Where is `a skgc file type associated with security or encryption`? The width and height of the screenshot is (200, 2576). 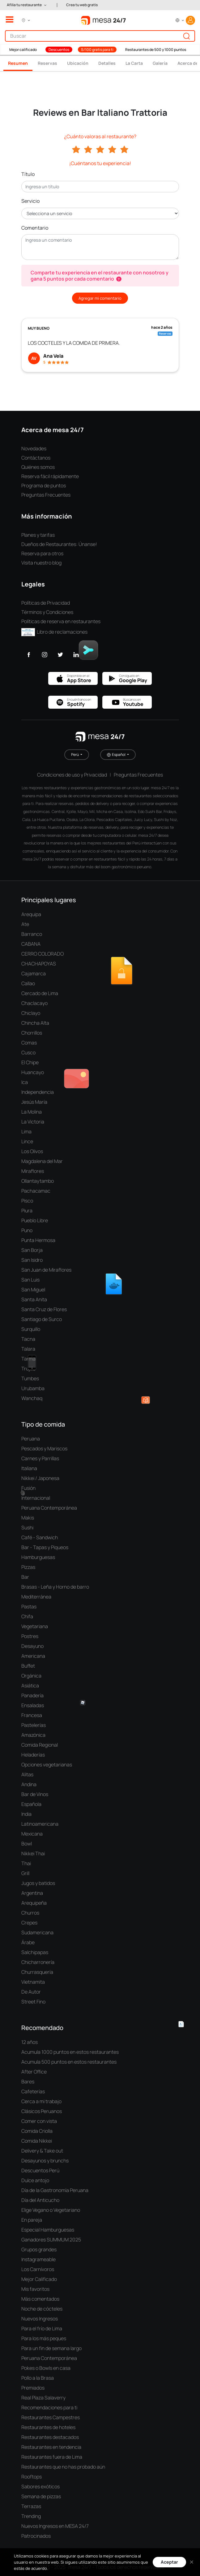
a skgc file type associated with security or encryption is located at coordinates (121, 971).